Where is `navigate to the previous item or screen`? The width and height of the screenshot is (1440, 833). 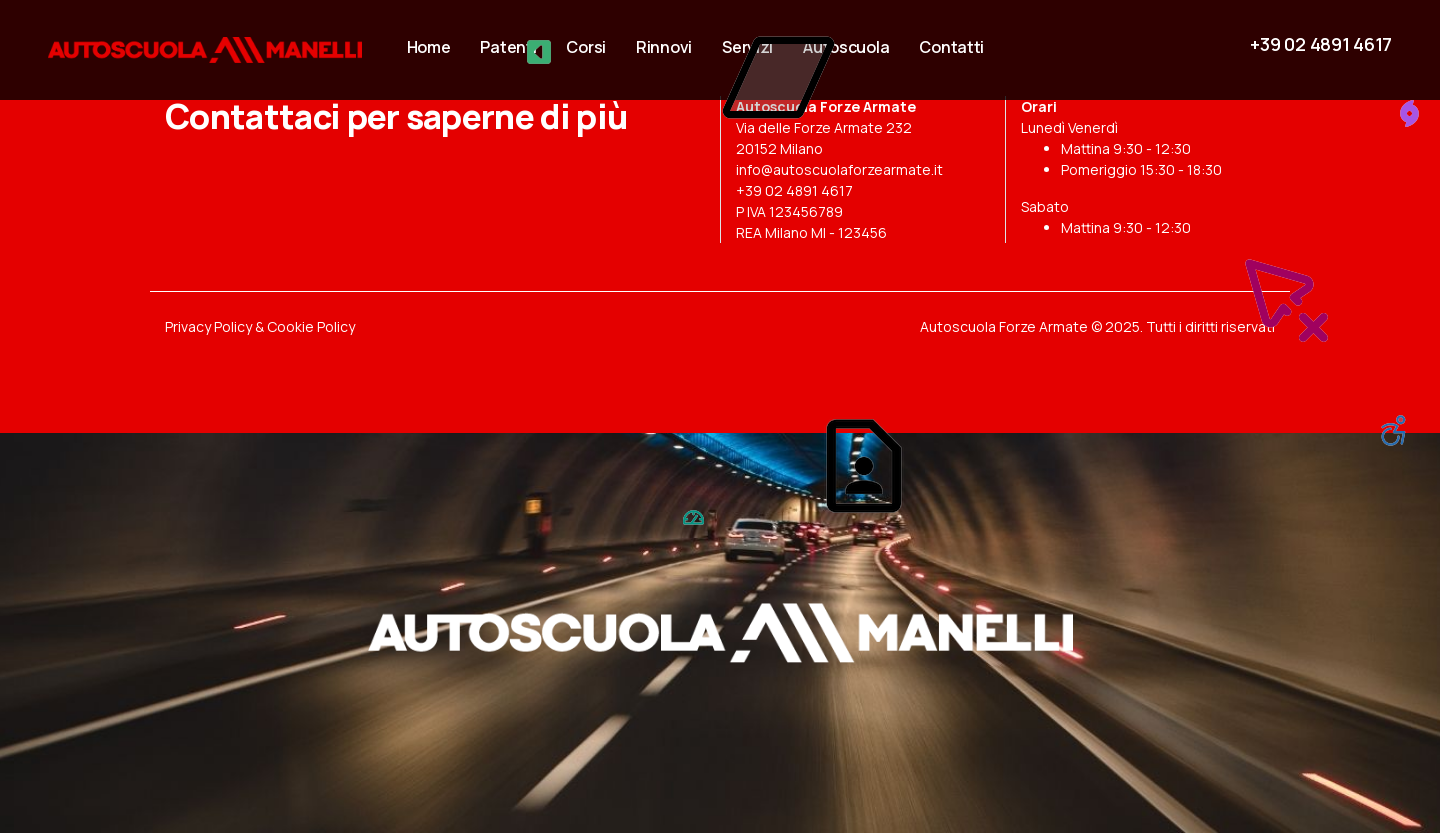
navigate to the previous item or screen is located at coordinates (539, 52).